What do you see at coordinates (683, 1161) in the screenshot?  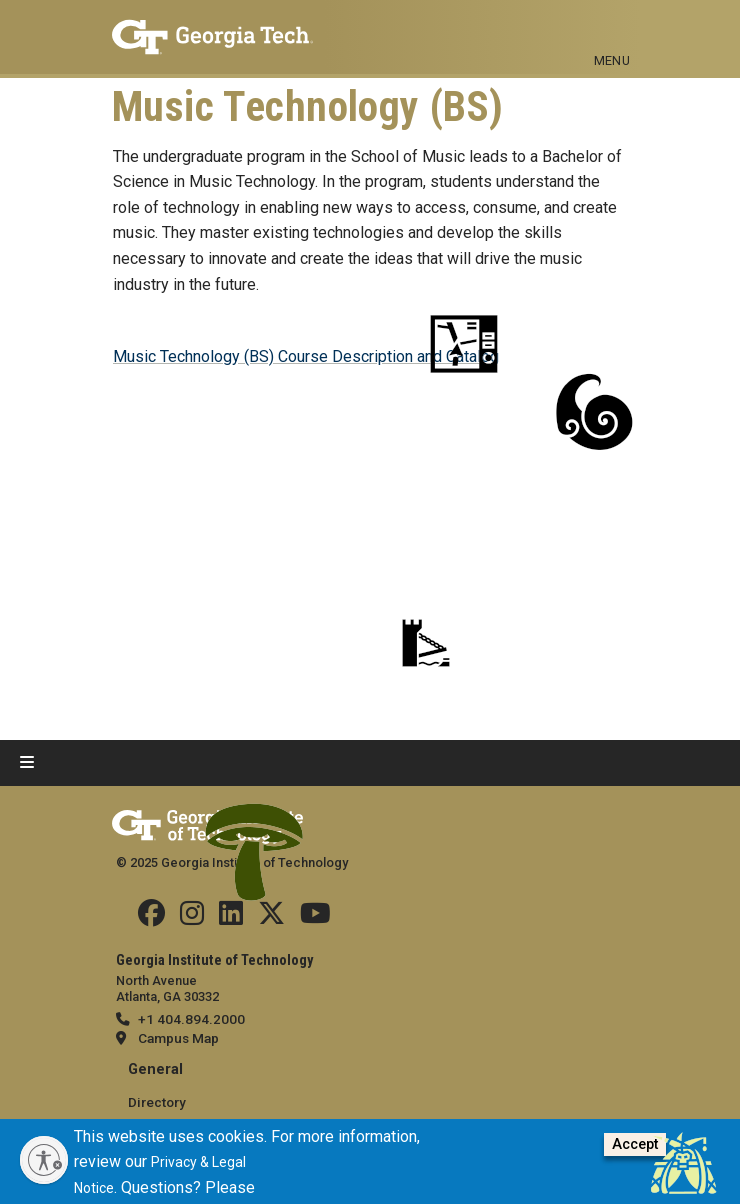 I see `access goblin camp location in game` at bounding box center [683, 1161].